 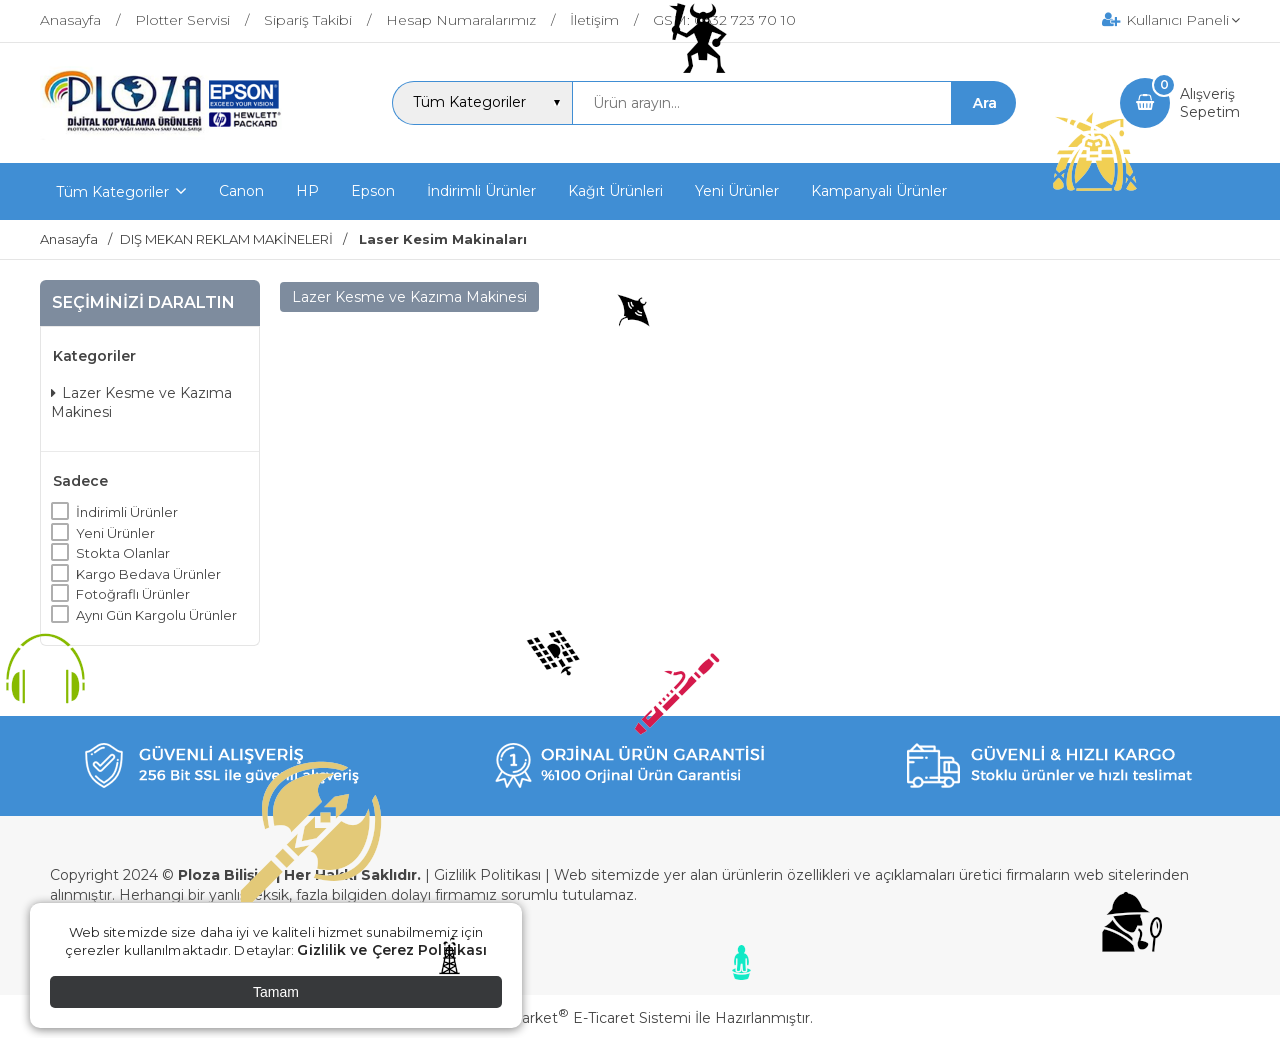 What do you see at coordinates (741, 962) in the screenshot?
I see `indicates a trap or penalty in gameplay` at bounding box center [741, 962].